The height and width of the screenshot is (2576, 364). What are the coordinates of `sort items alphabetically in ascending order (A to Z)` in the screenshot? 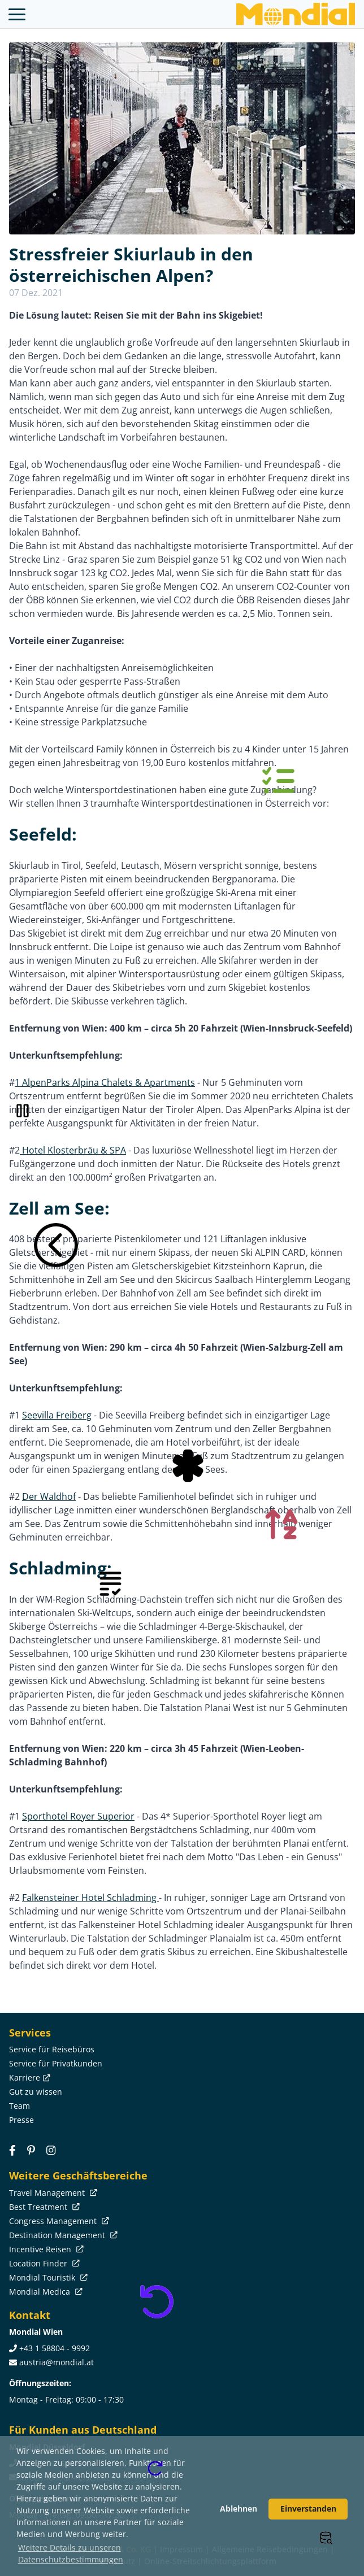 It's located at (281, 1524).